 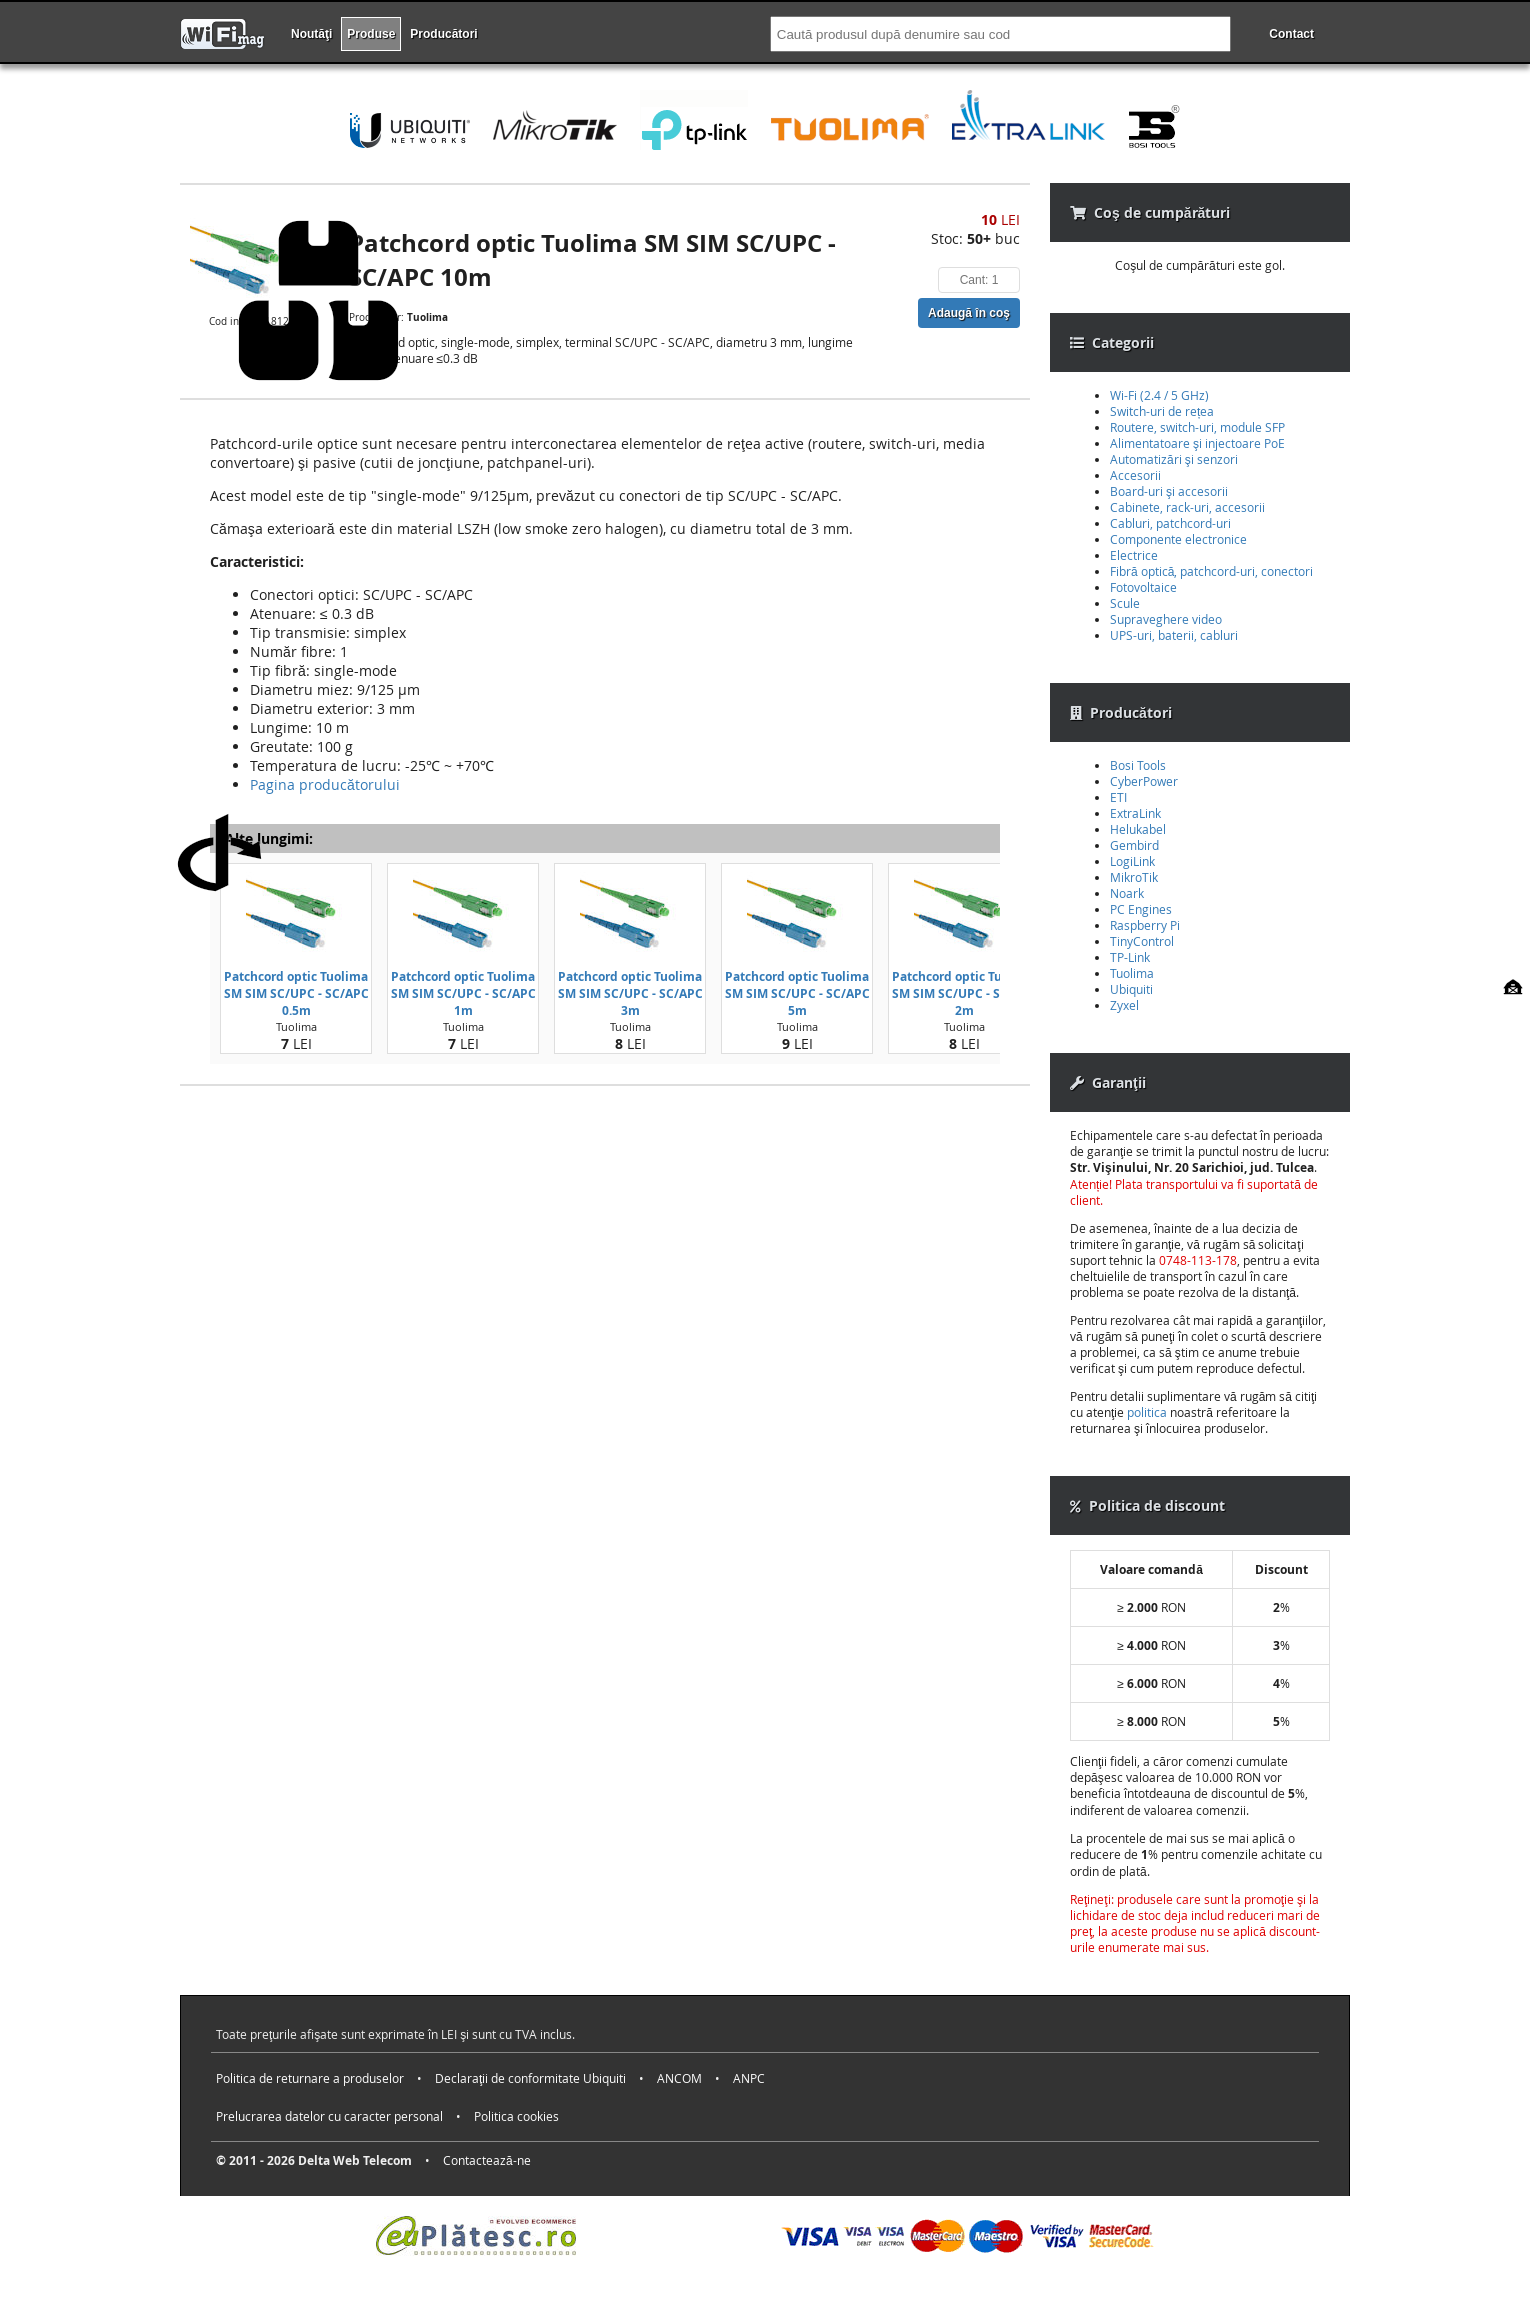 What do you see at coordinates (1513, 988) in the screenshot?
I see `access farm or agricultural settings` at bounding box center [1513, 988].